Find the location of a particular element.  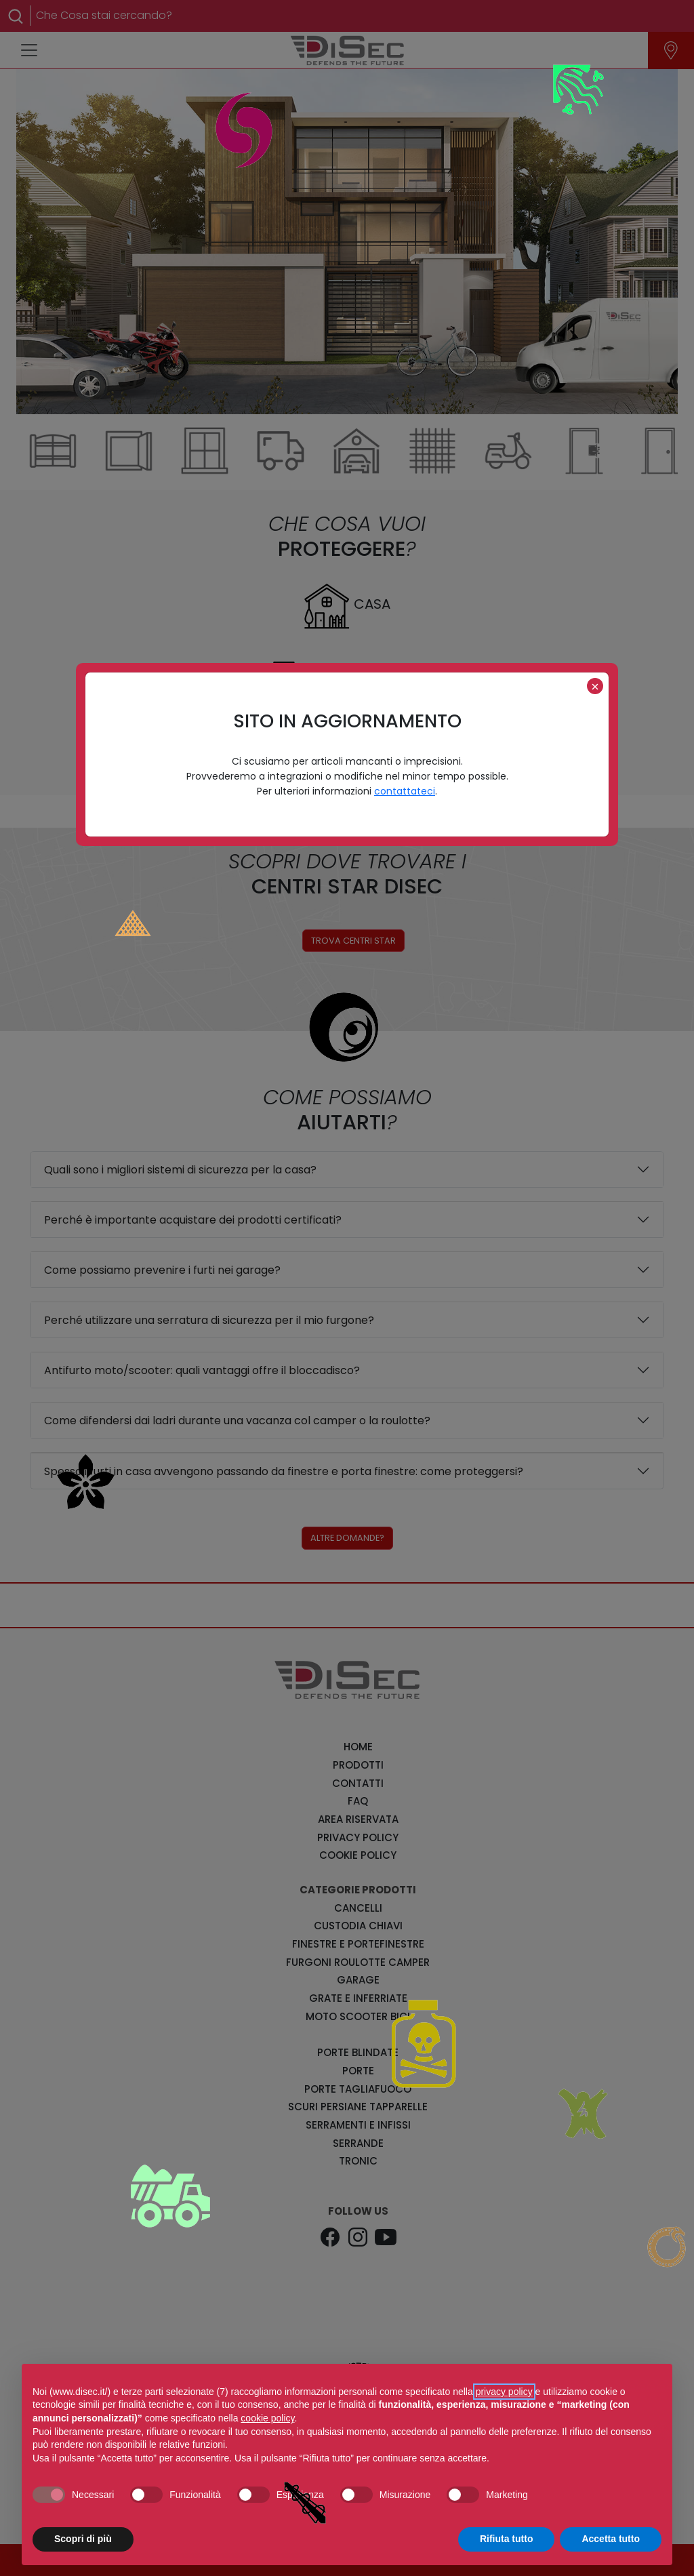

select animal hide material or resource is located at coordinates (583, 2114).